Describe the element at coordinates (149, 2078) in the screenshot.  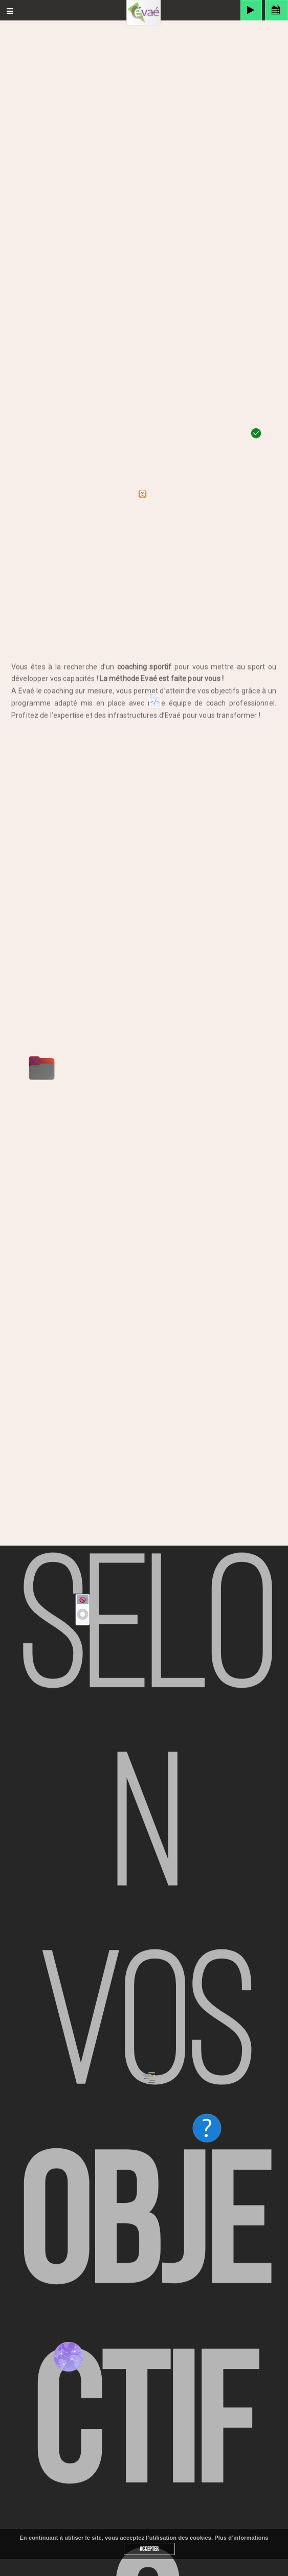
I see `increase text indentation` at that location.